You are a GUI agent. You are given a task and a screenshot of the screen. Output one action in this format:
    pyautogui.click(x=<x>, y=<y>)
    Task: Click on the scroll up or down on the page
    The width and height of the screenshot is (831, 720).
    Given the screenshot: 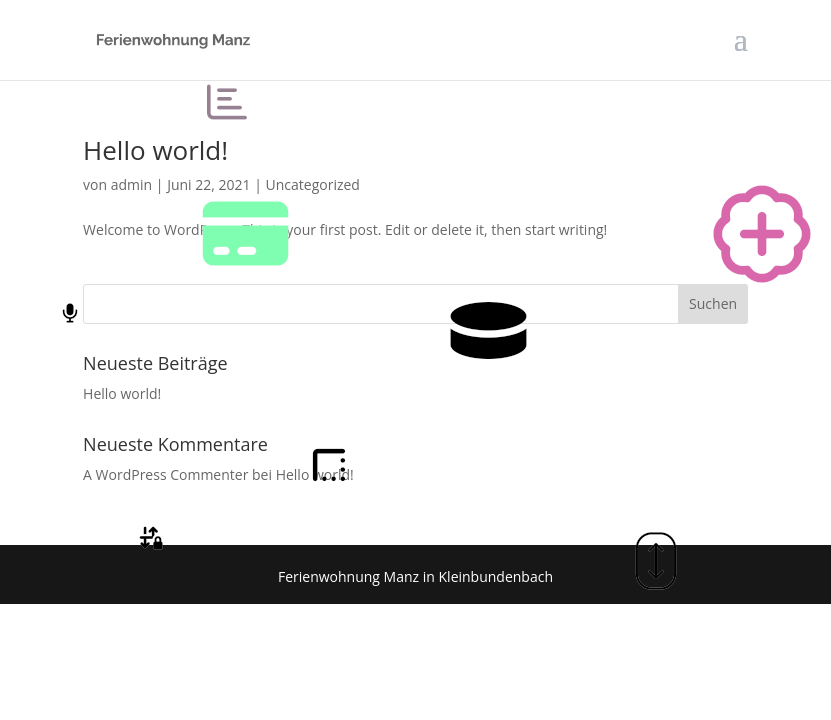 What is the action you would take?
    pyautogui.click(x=656, y=561)
    